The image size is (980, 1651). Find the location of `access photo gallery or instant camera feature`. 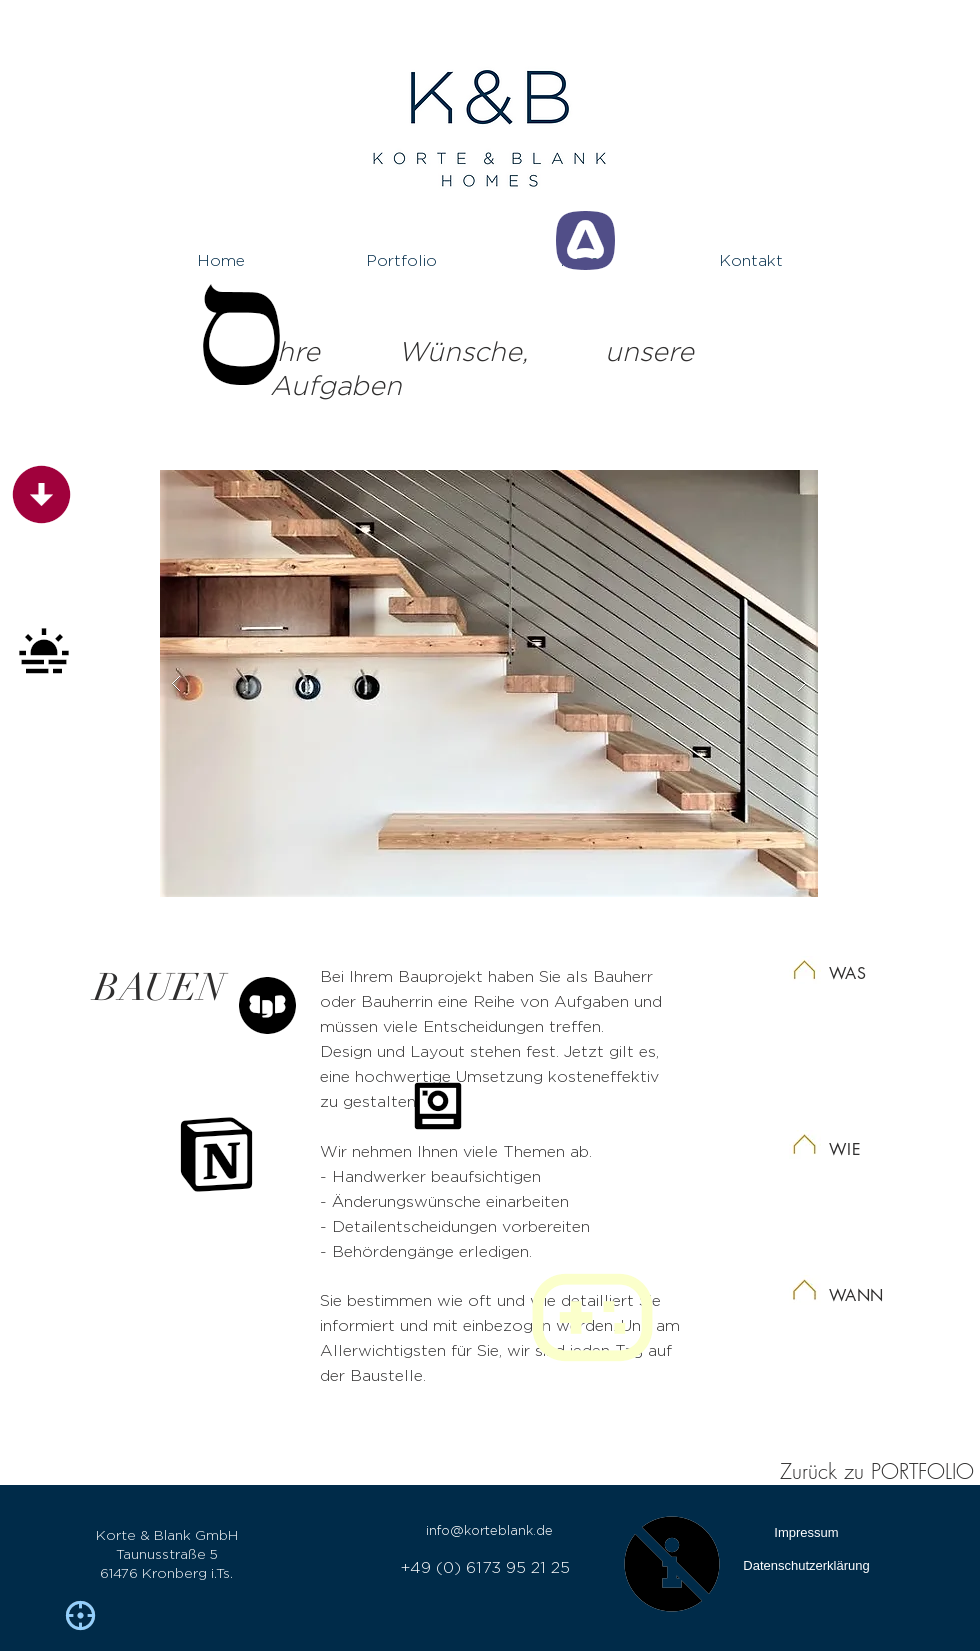

access photo gallery or instant camera feature is located at coordinates (438, 1106).